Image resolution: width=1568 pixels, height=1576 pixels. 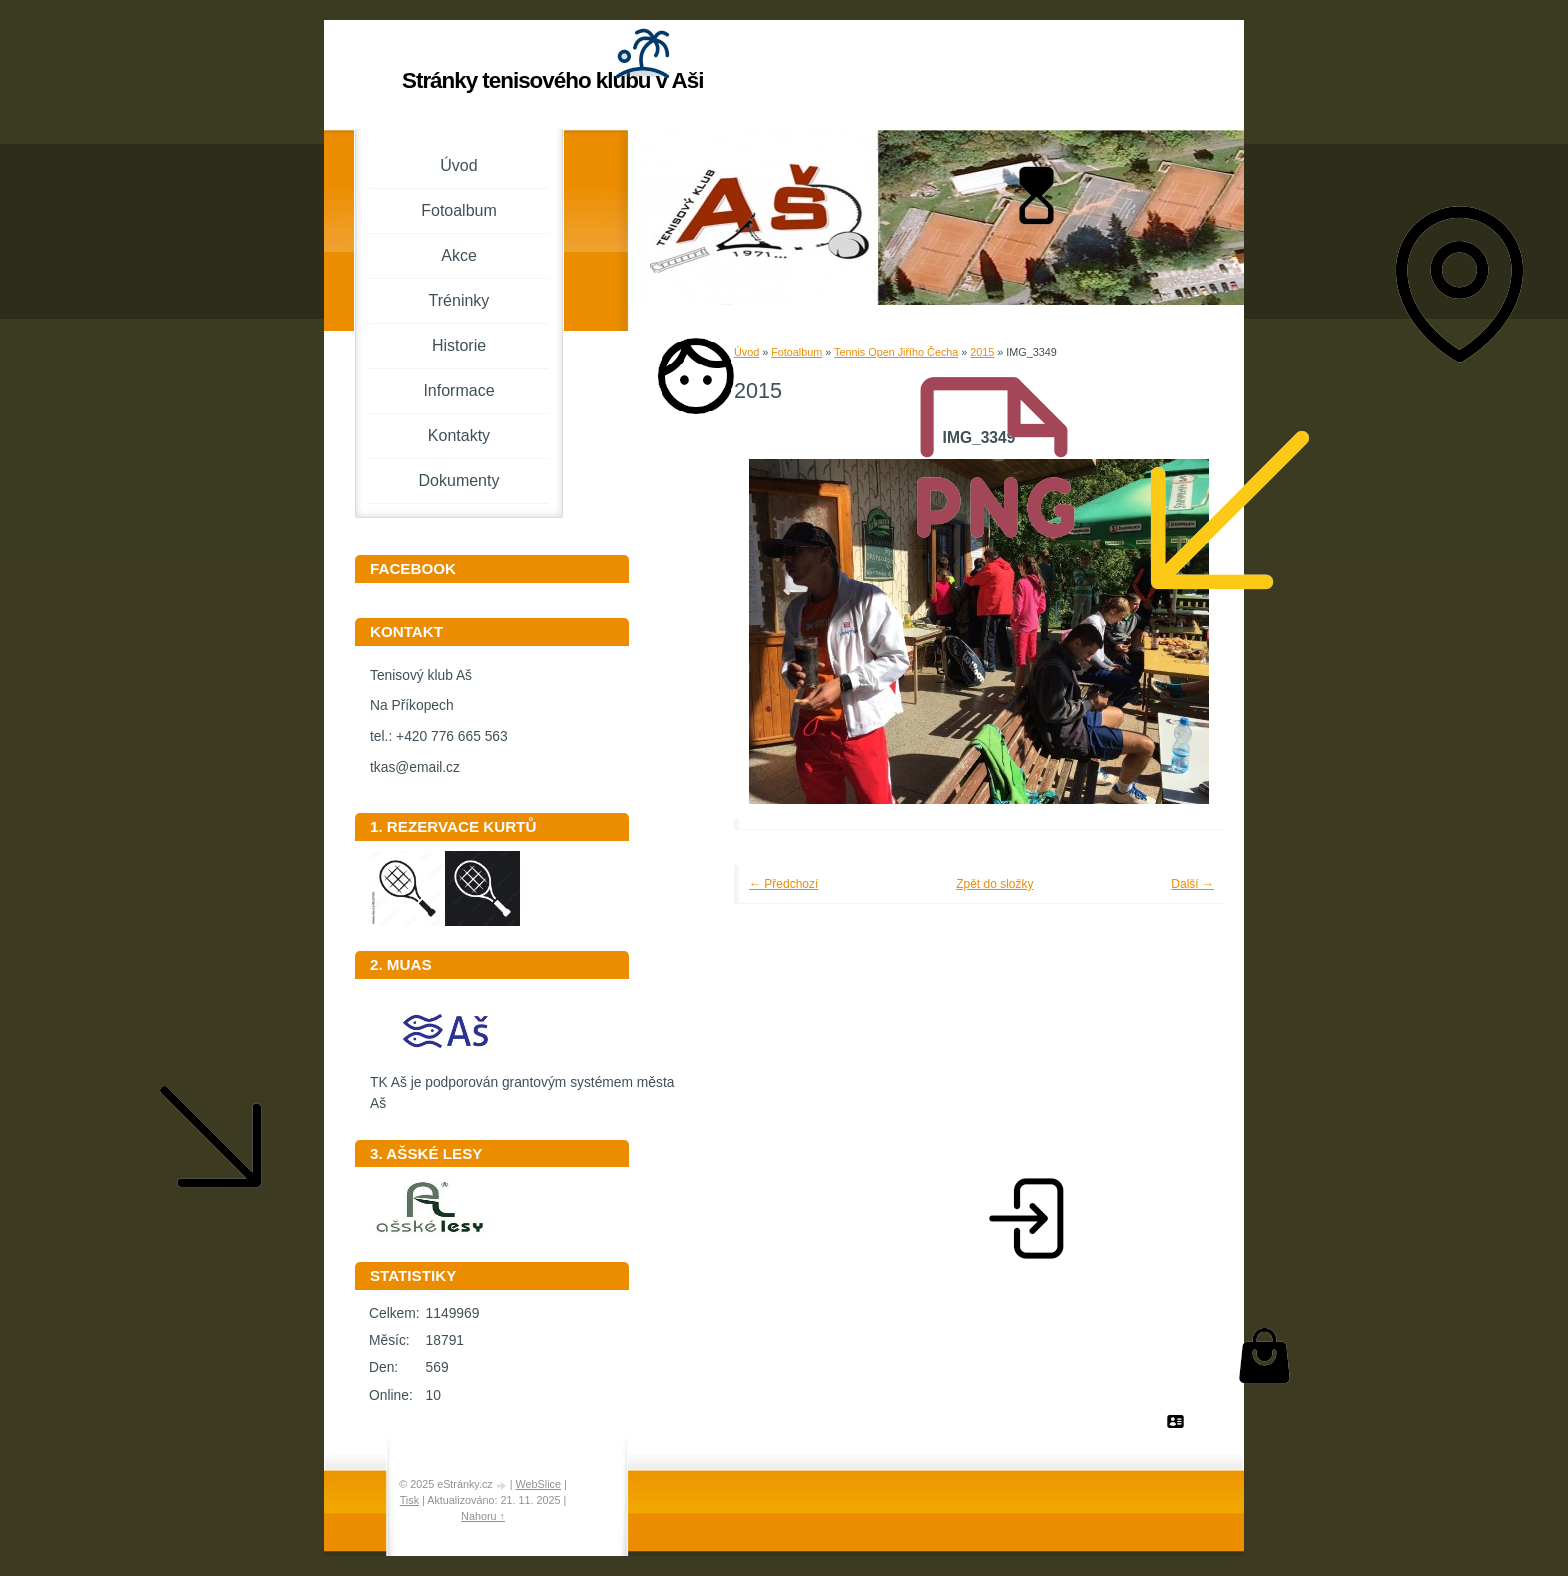 What do you see at coordinates (1036, 195) in the screenshot?
I see `indicates loading or processing in progress` at bounding box center [1036, 195].